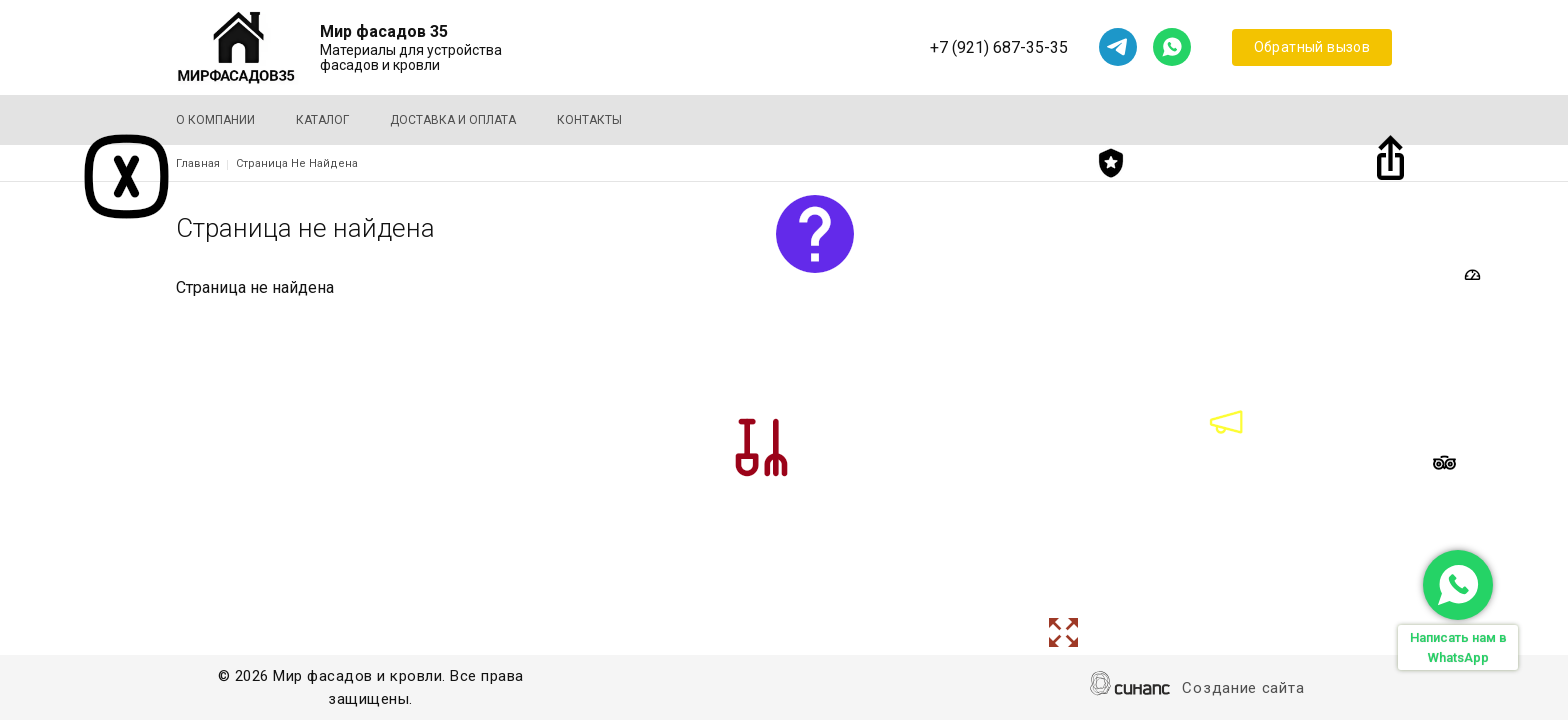  Describe the element at coordinates (1390, 157) in the screenshot. I see `share this content` at that location.